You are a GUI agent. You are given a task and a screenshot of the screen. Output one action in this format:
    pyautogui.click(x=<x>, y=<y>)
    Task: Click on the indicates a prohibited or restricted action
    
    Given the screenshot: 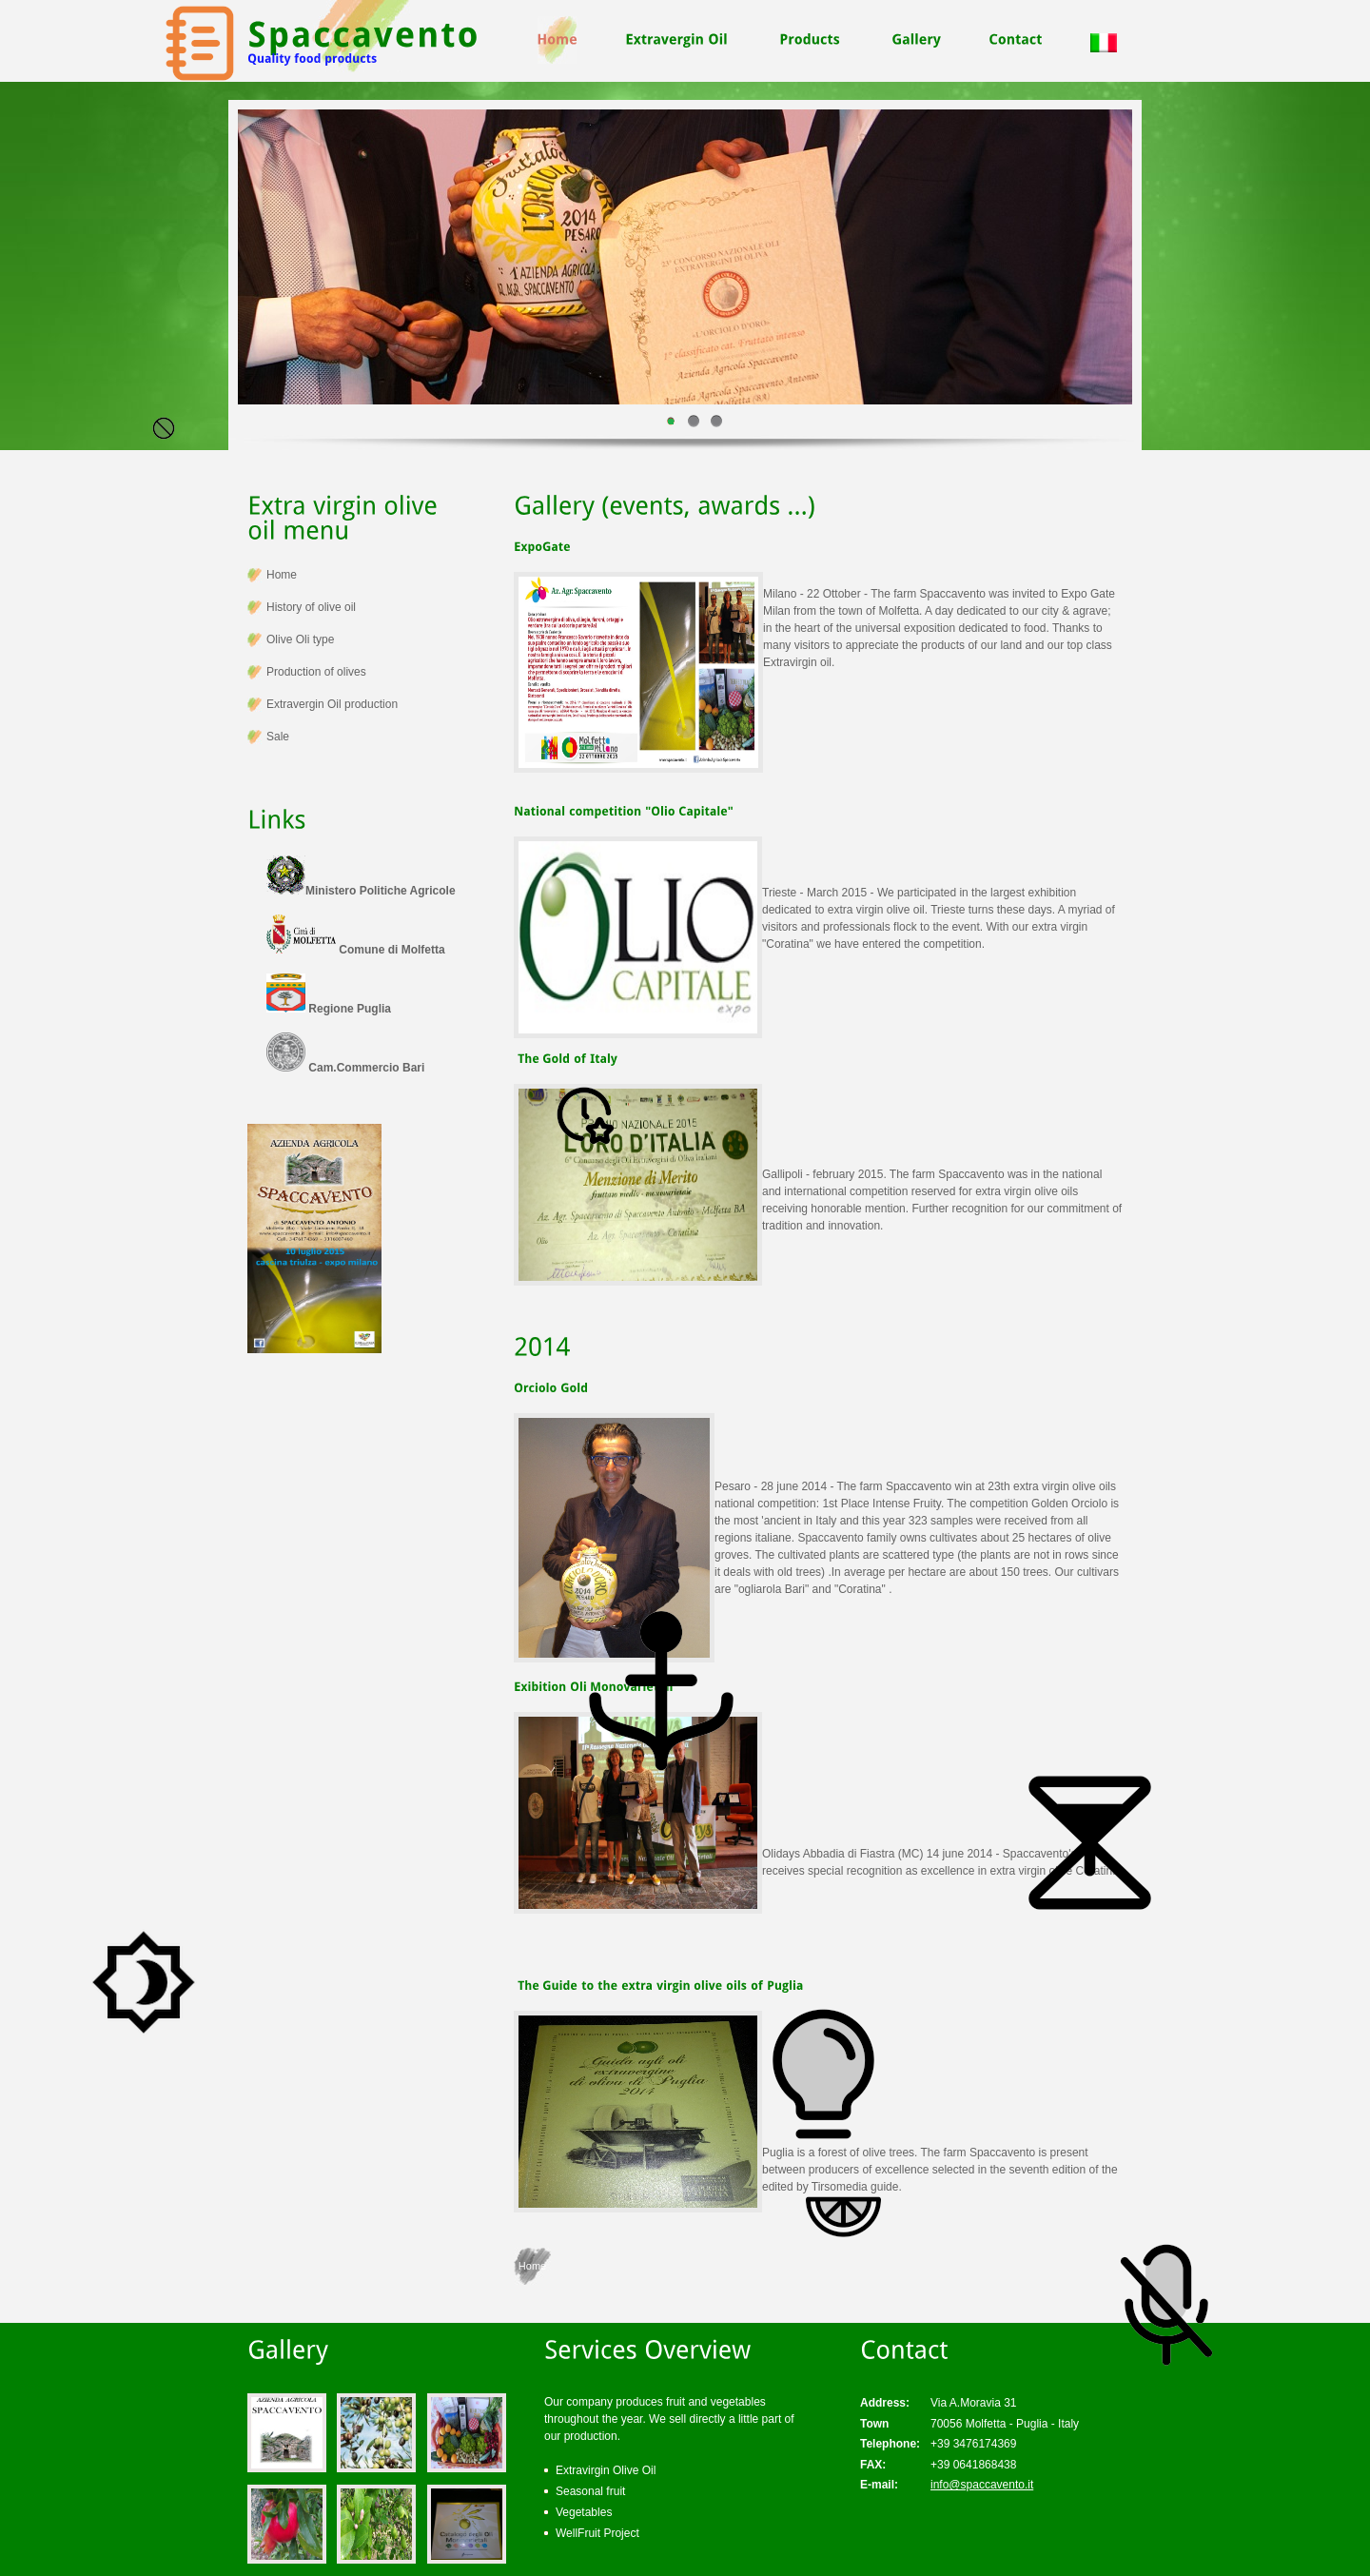 What is the action you would take?
    pyautogui.click(x=164, y=428)
    